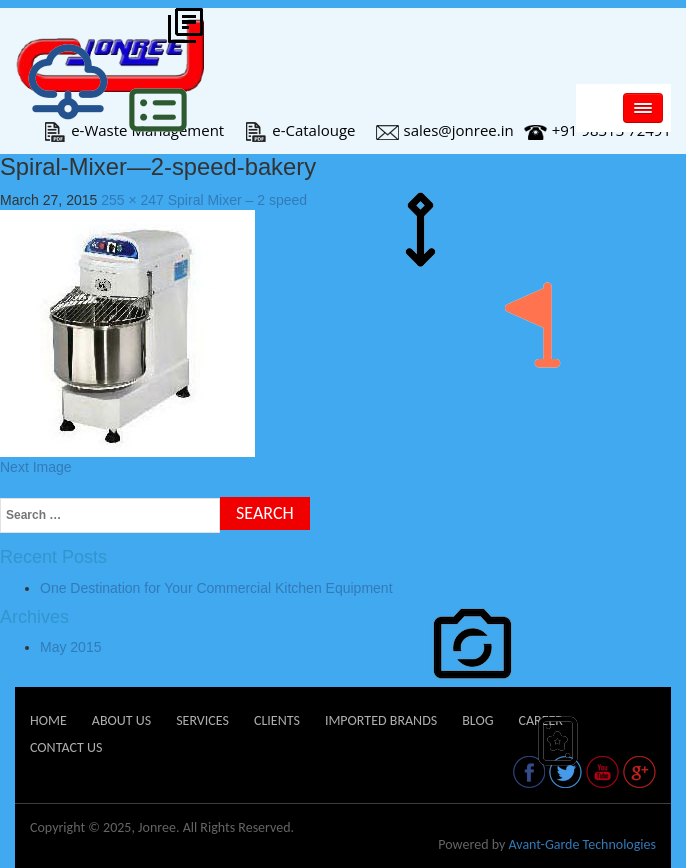 This screenshot has height=868, width=686. Describe the element at coordinates (558, 741) in the screenshot. I see `view starred or favorite card in a card game` at that location.